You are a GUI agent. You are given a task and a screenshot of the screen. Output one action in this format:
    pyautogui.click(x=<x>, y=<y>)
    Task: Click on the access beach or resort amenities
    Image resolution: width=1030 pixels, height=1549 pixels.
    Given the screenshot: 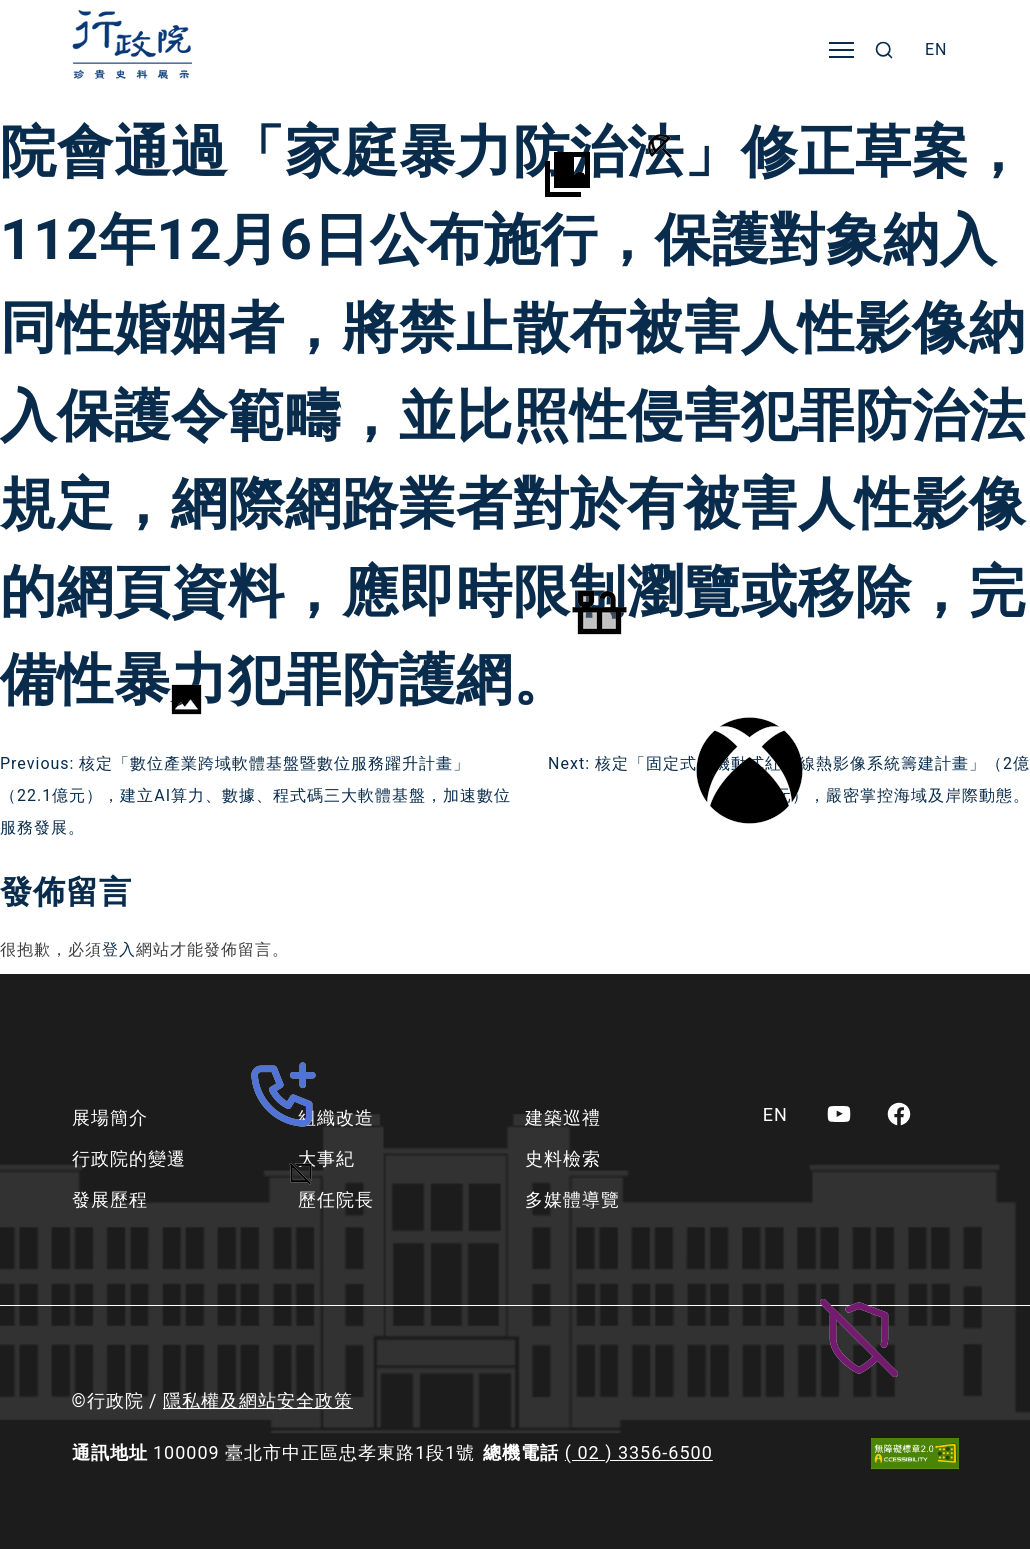 What is the action you would take?
    pyautogui.click(x=660, y=146)
    